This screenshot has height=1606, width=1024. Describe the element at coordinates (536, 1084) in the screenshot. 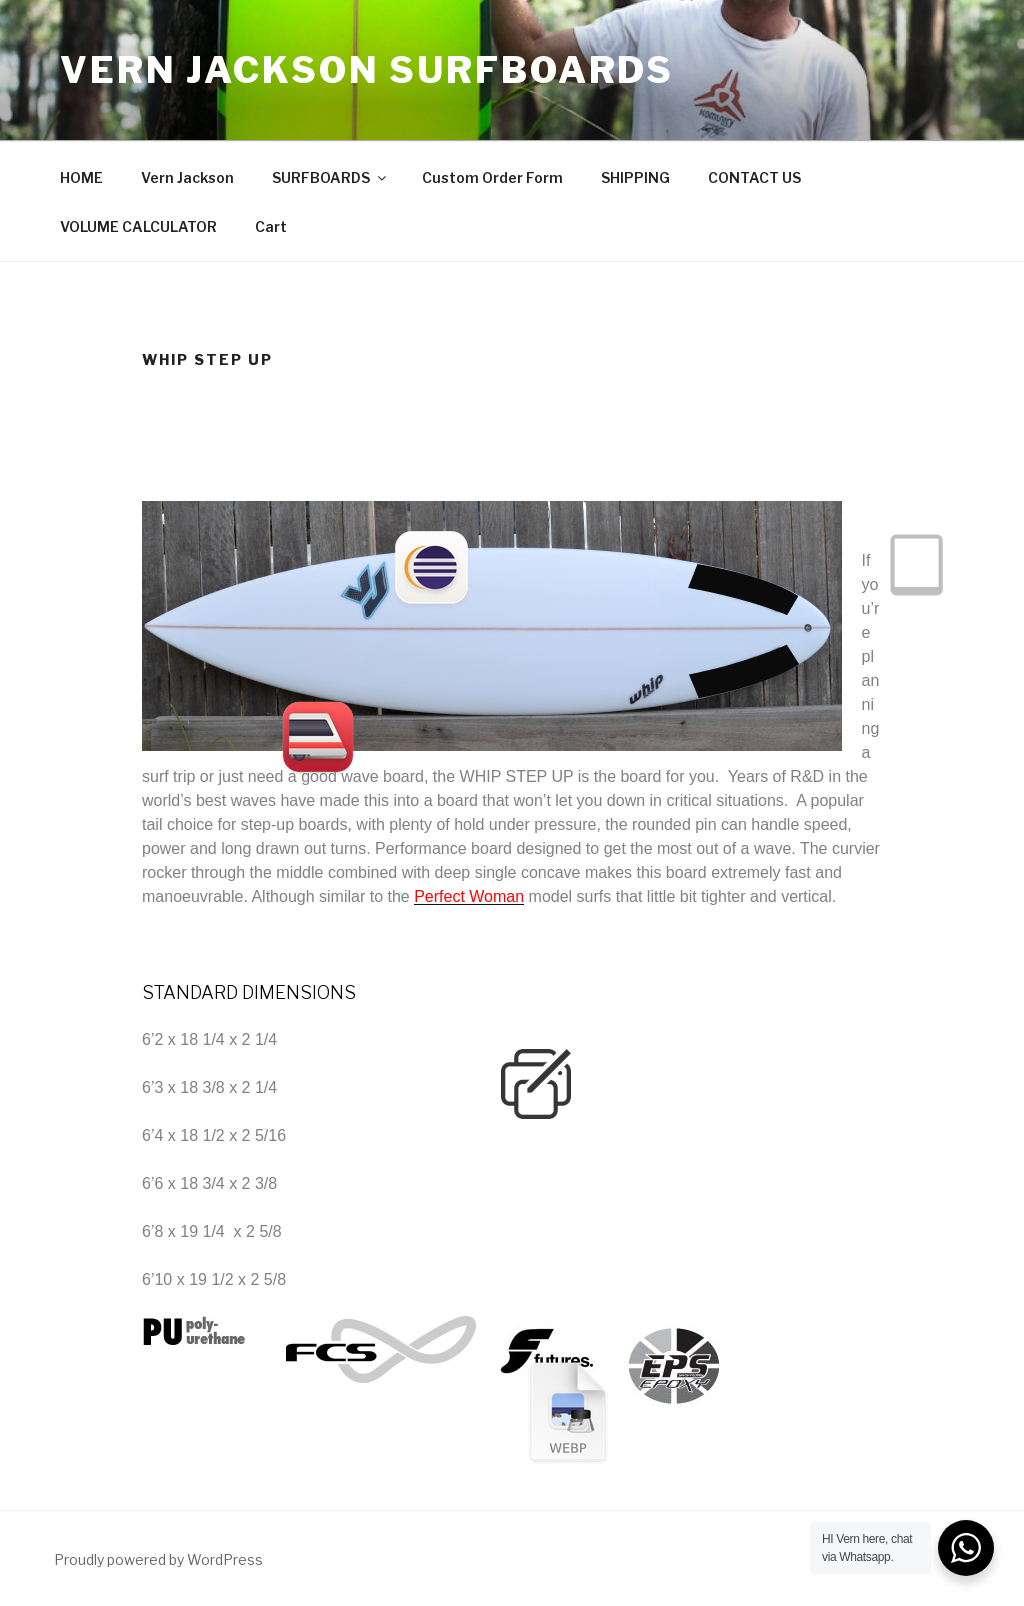

I see `open print editor application` at that location.